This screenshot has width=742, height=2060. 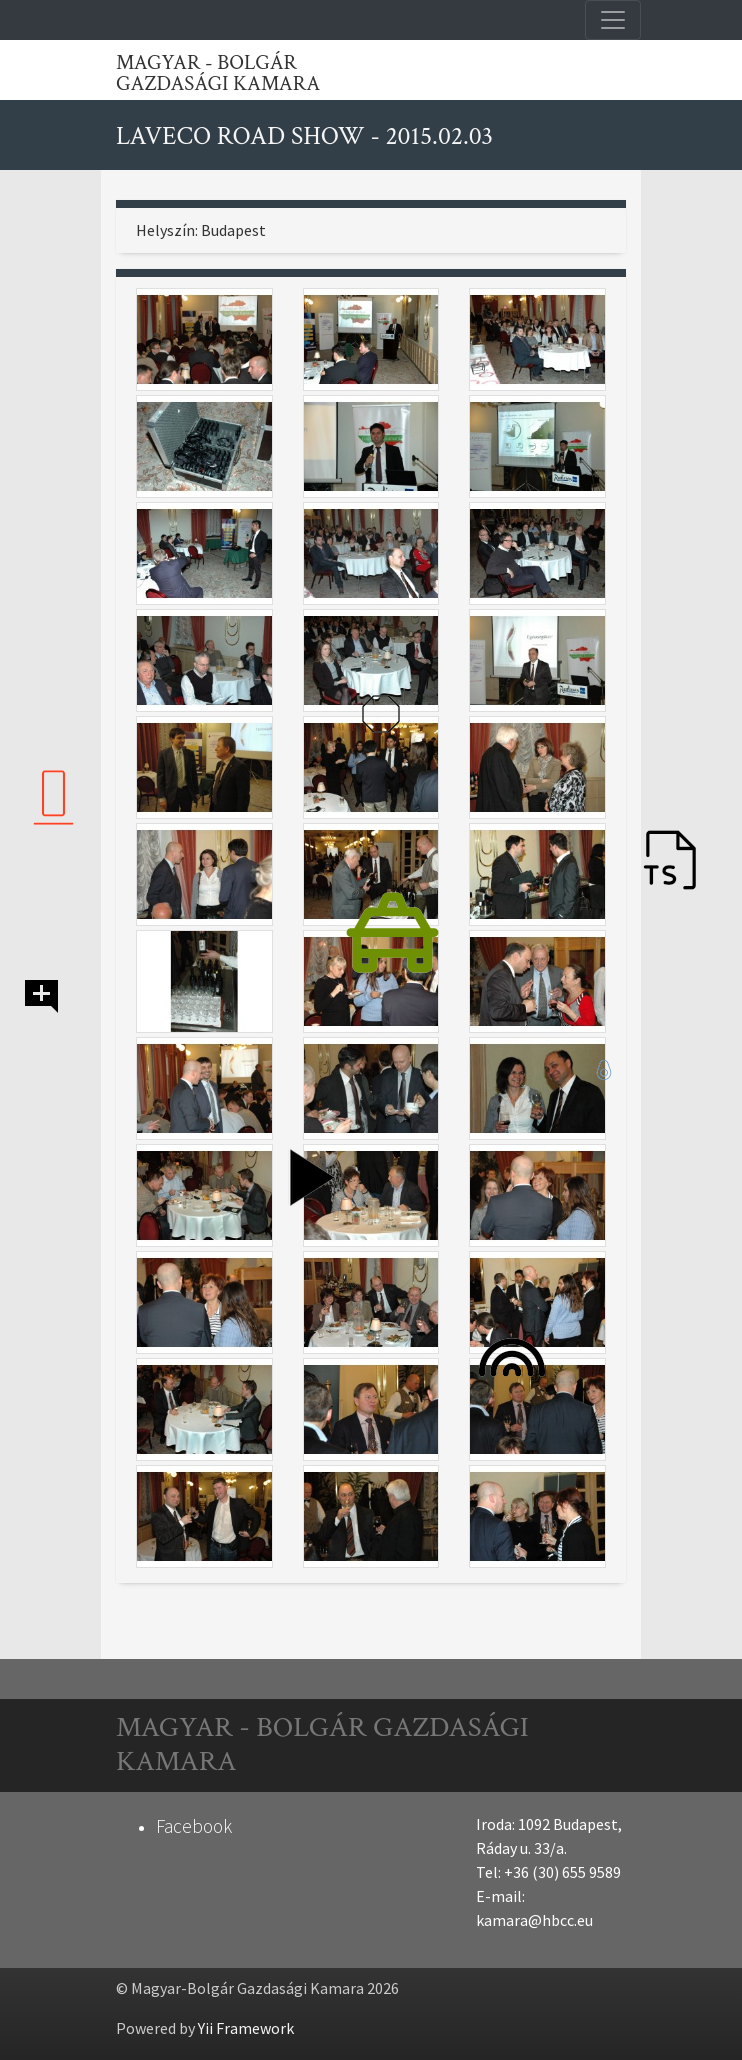 What do you see at coordinates (41, 996) in the screenshot?
I see `add a new comment` at bounding box center [41, 996].